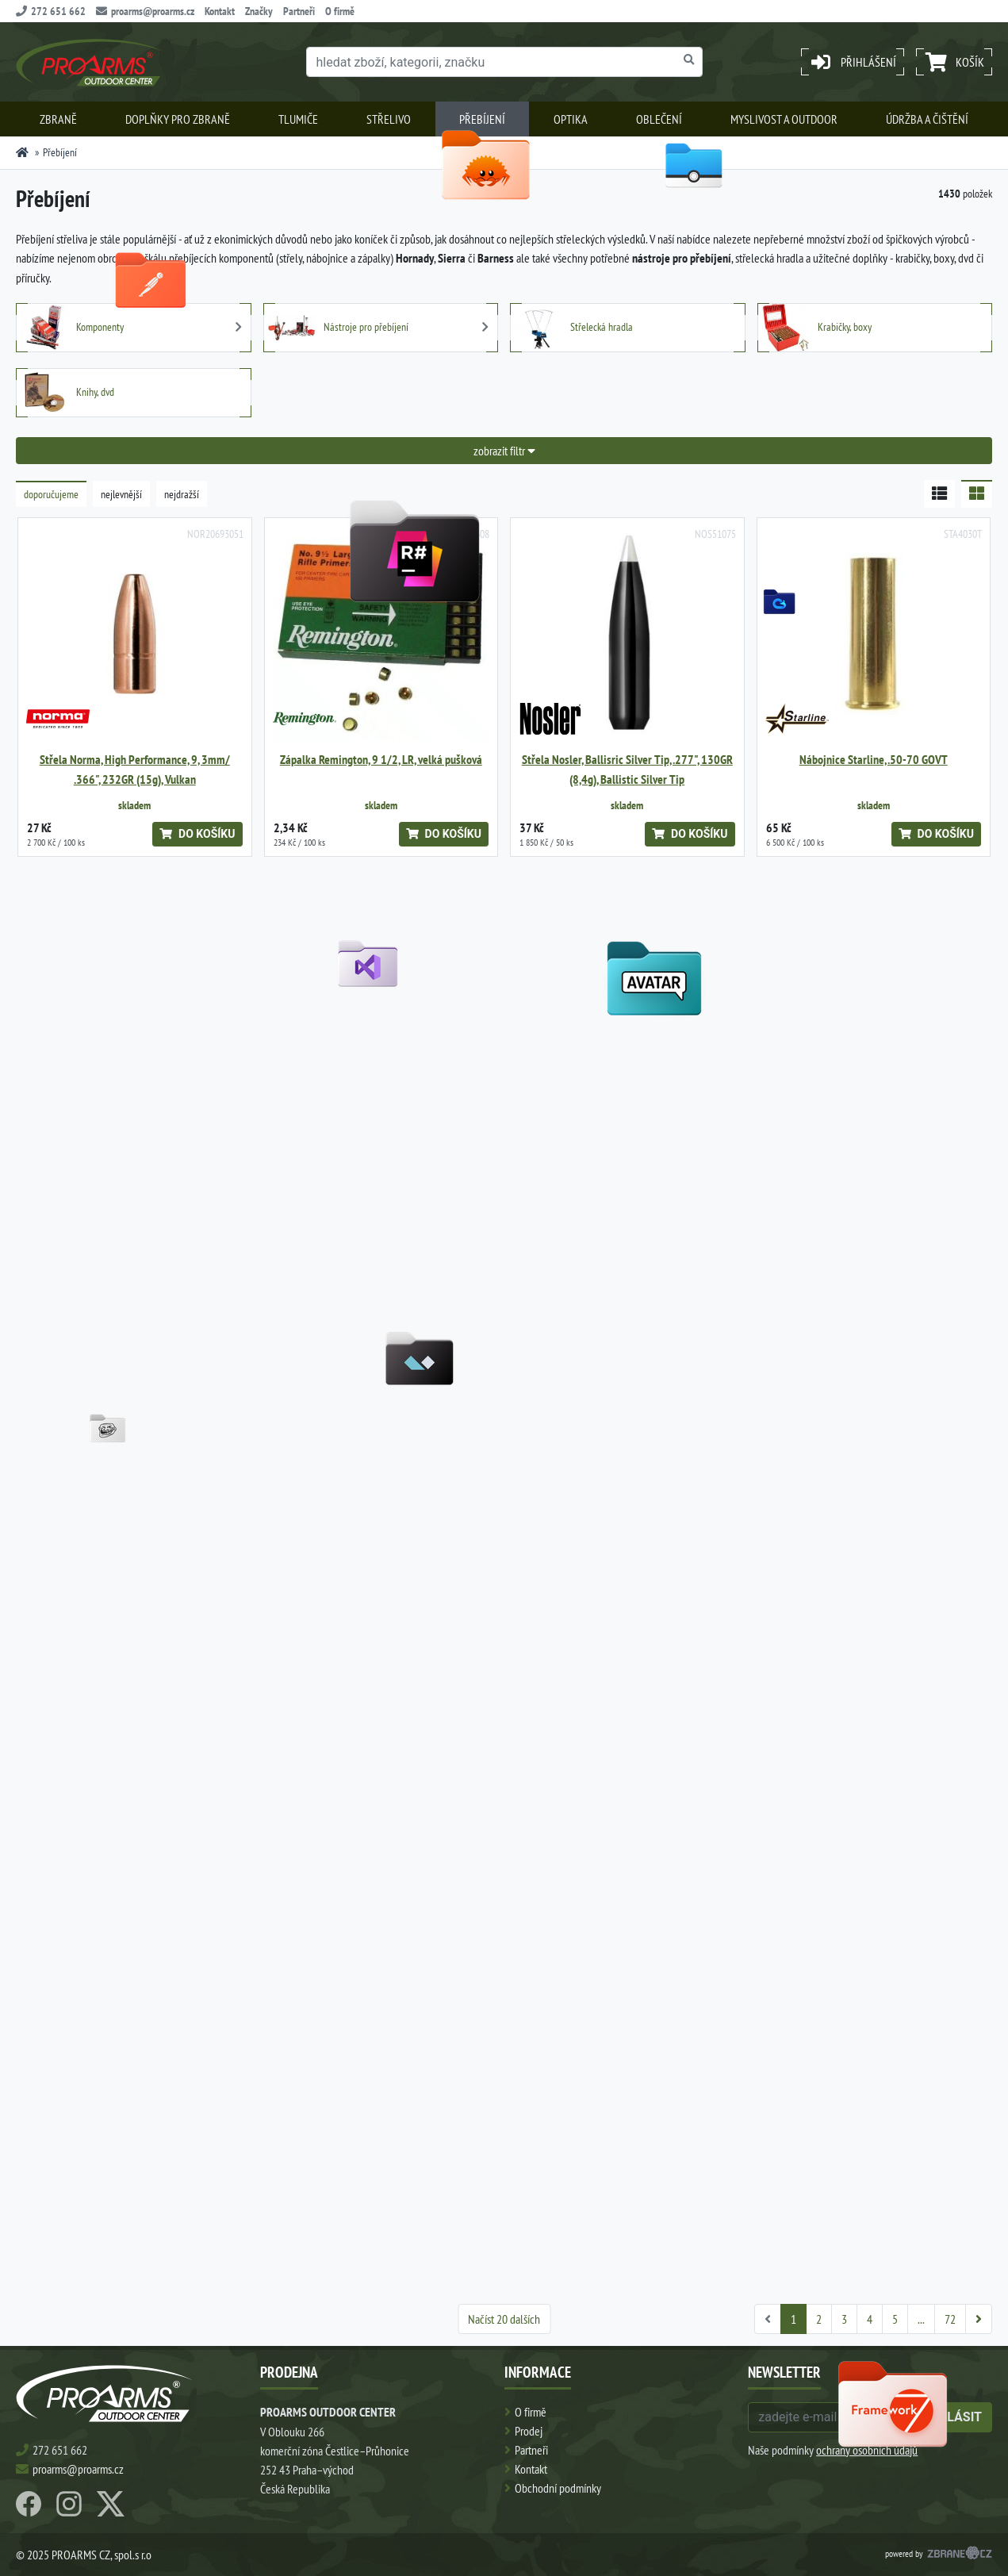 This screenshot has width=1008, height=2576. Describe the element at coordinates (892, 2407) in the screenshot. I see `open framework7 project folder` at that location.